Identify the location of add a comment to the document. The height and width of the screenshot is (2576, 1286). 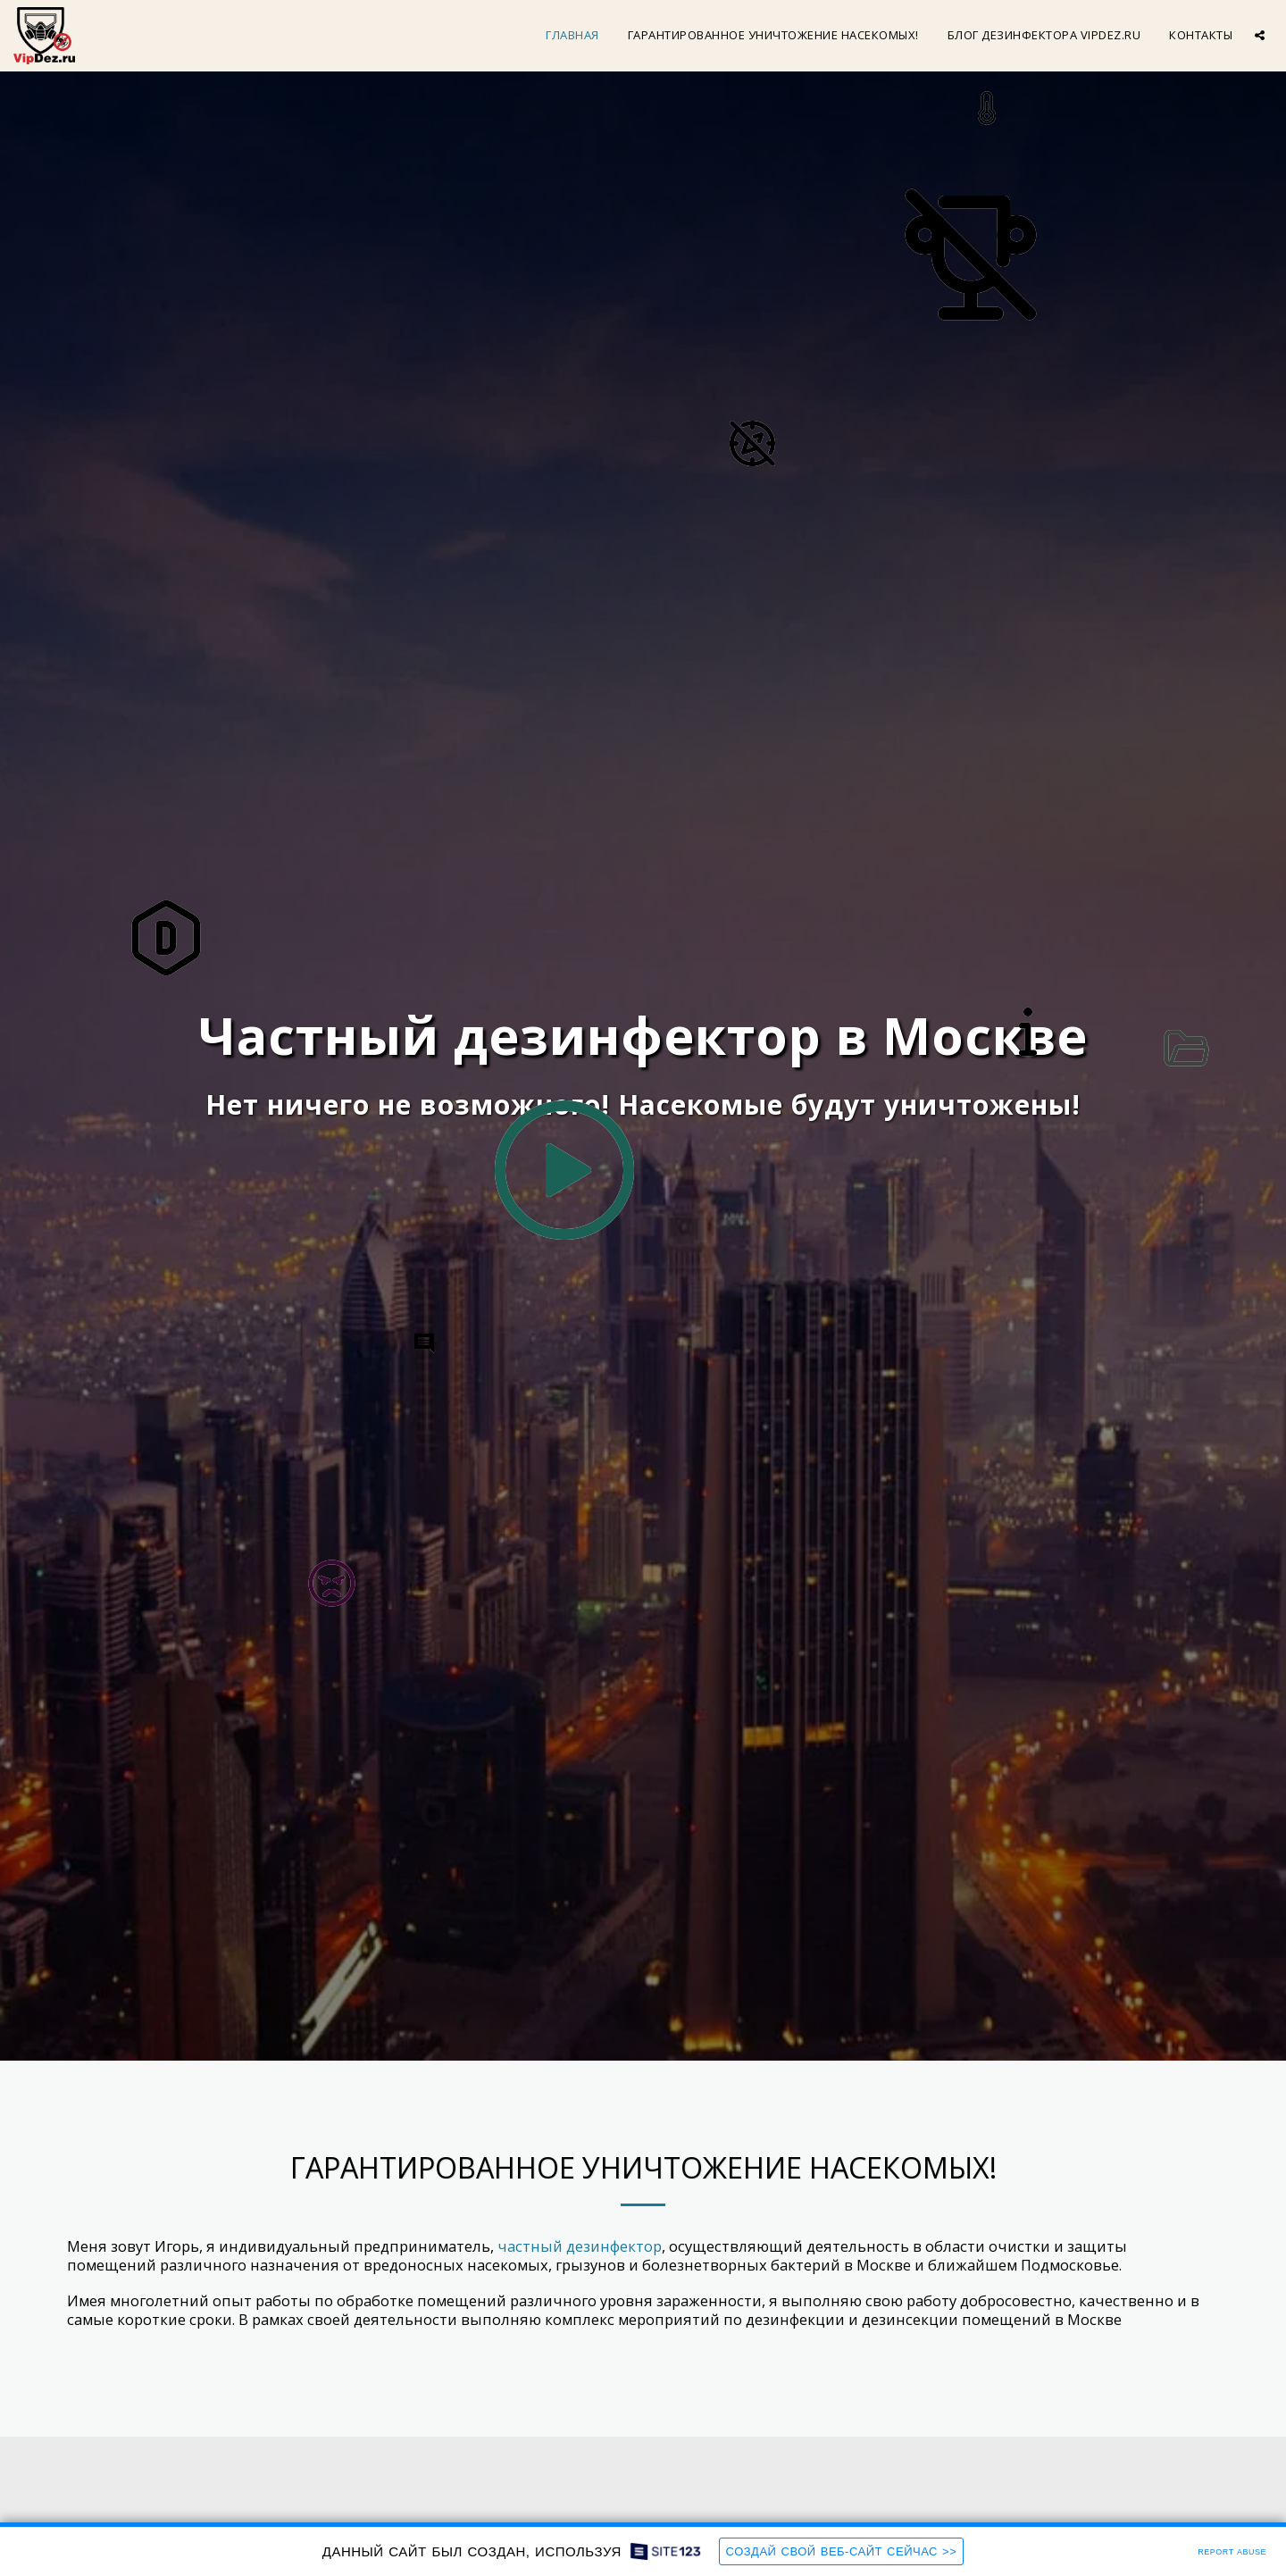
(424, 1343).